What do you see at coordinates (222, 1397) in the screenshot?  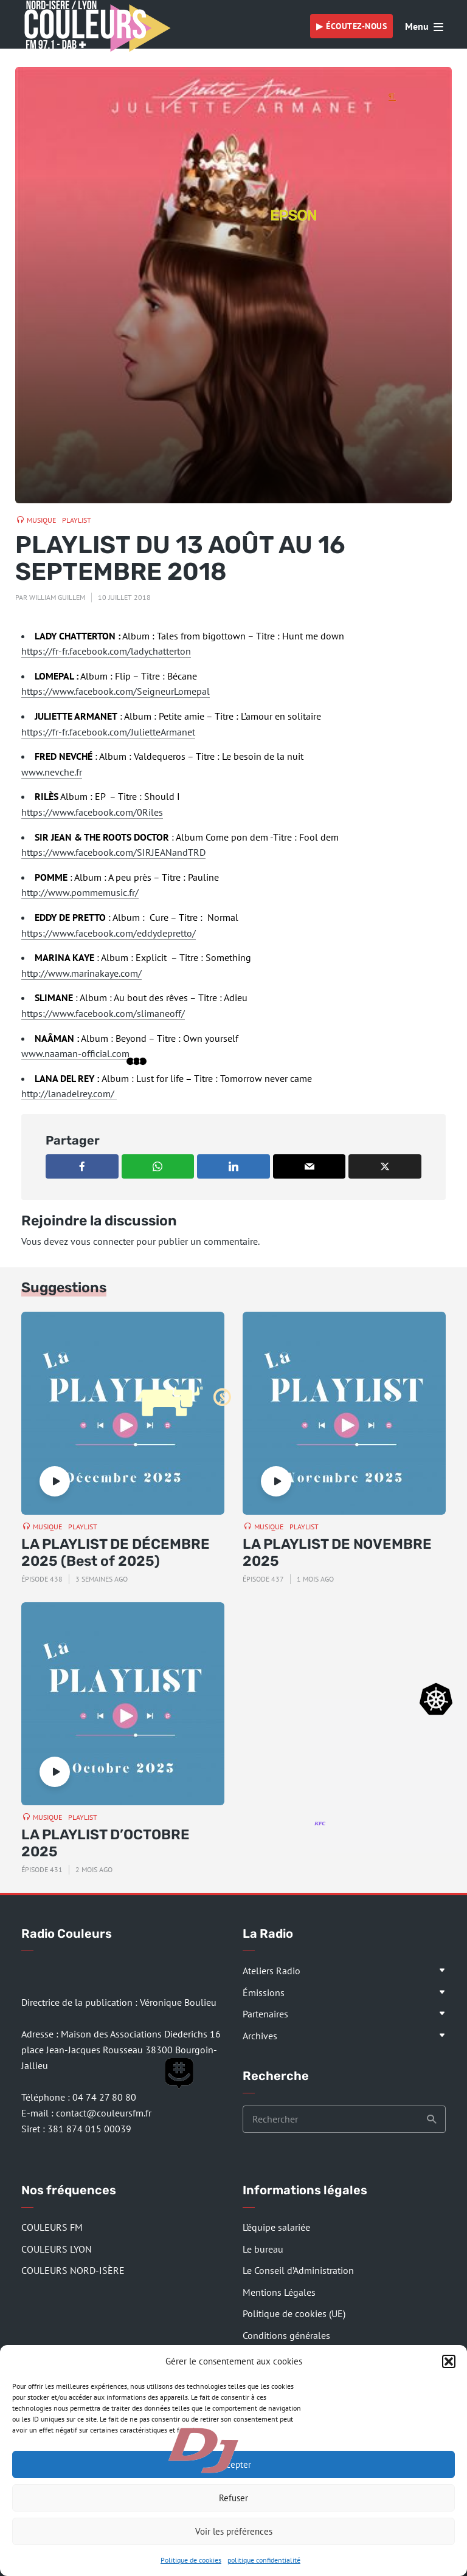 I see `visit the StopStalk competitive programming platform` at bounding box center [222, 1397].